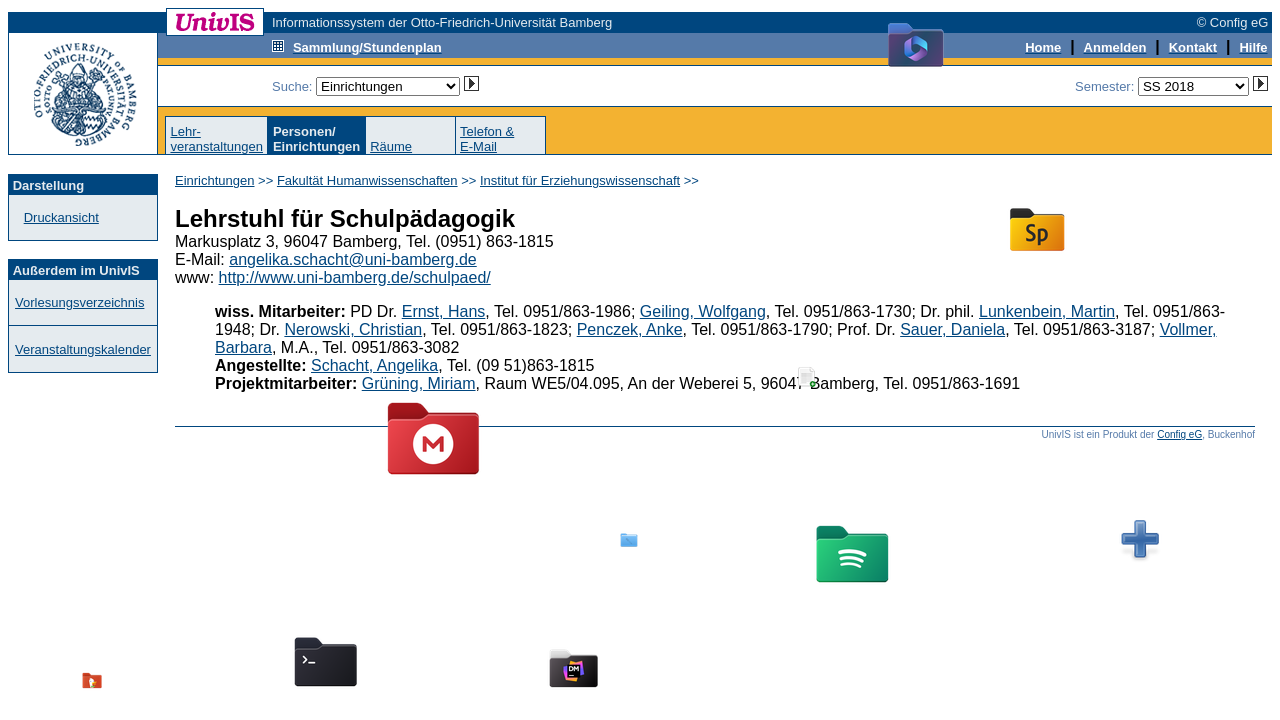  Describe the element at coordinates (1139, 540) in the screenshot. I see `add a new item to a list` at that location.